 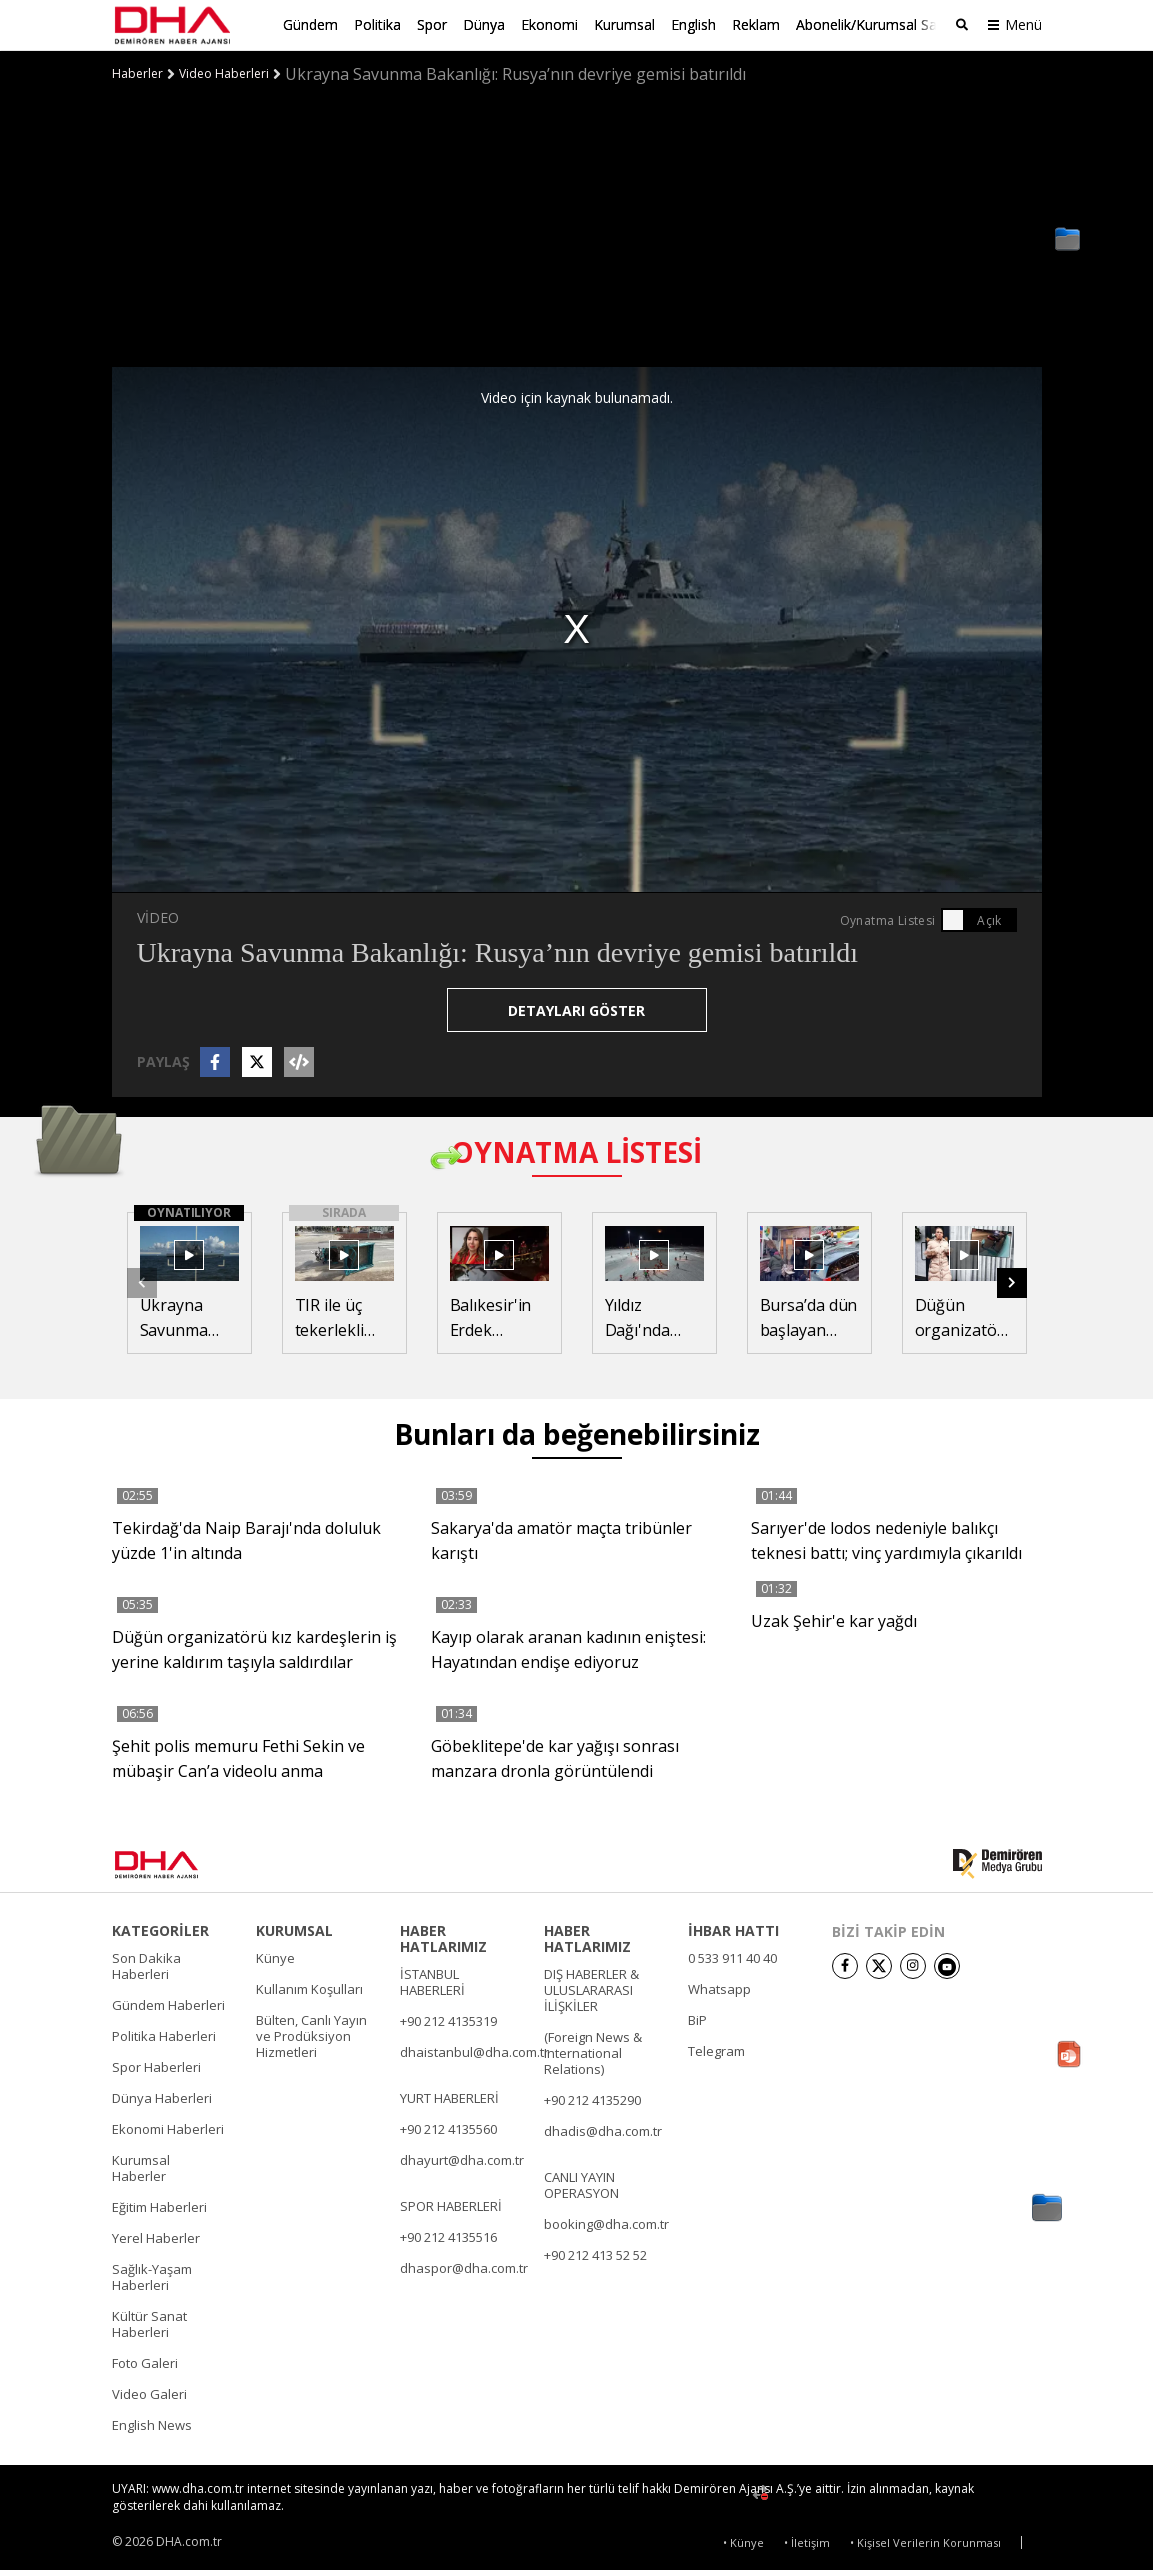 What do you see at coordinates (1069, 2054) in the screenshot?
I see `a Microsoft PowerPoint file` at bounding box center [1069, 2054].